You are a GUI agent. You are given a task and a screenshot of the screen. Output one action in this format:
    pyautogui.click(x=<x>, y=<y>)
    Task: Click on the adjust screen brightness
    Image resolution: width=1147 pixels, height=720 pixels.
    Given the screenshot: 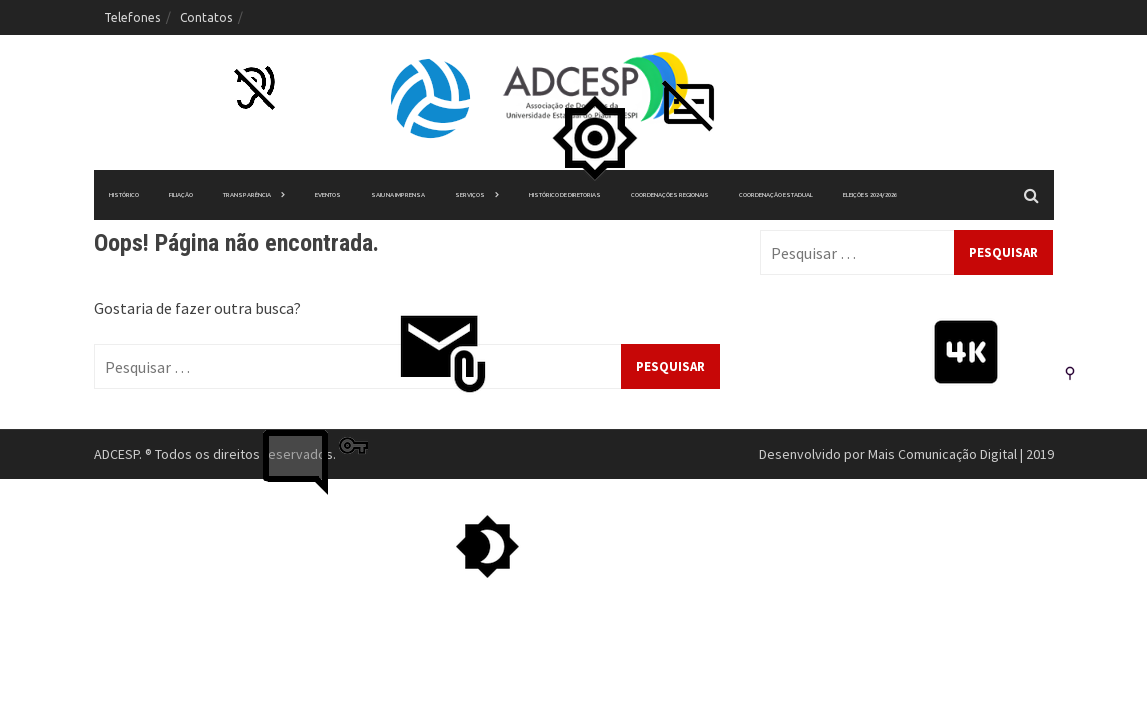 What is the action you would take?
    pyautogui.click(x=595, y=138)
    